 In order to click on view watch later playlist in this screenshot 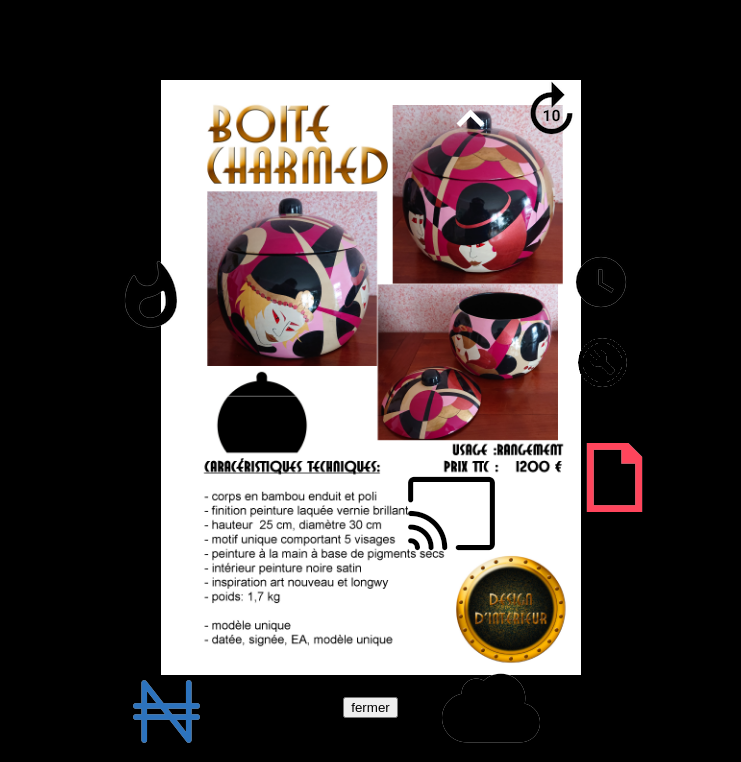, I will do `click(601, 282)`.